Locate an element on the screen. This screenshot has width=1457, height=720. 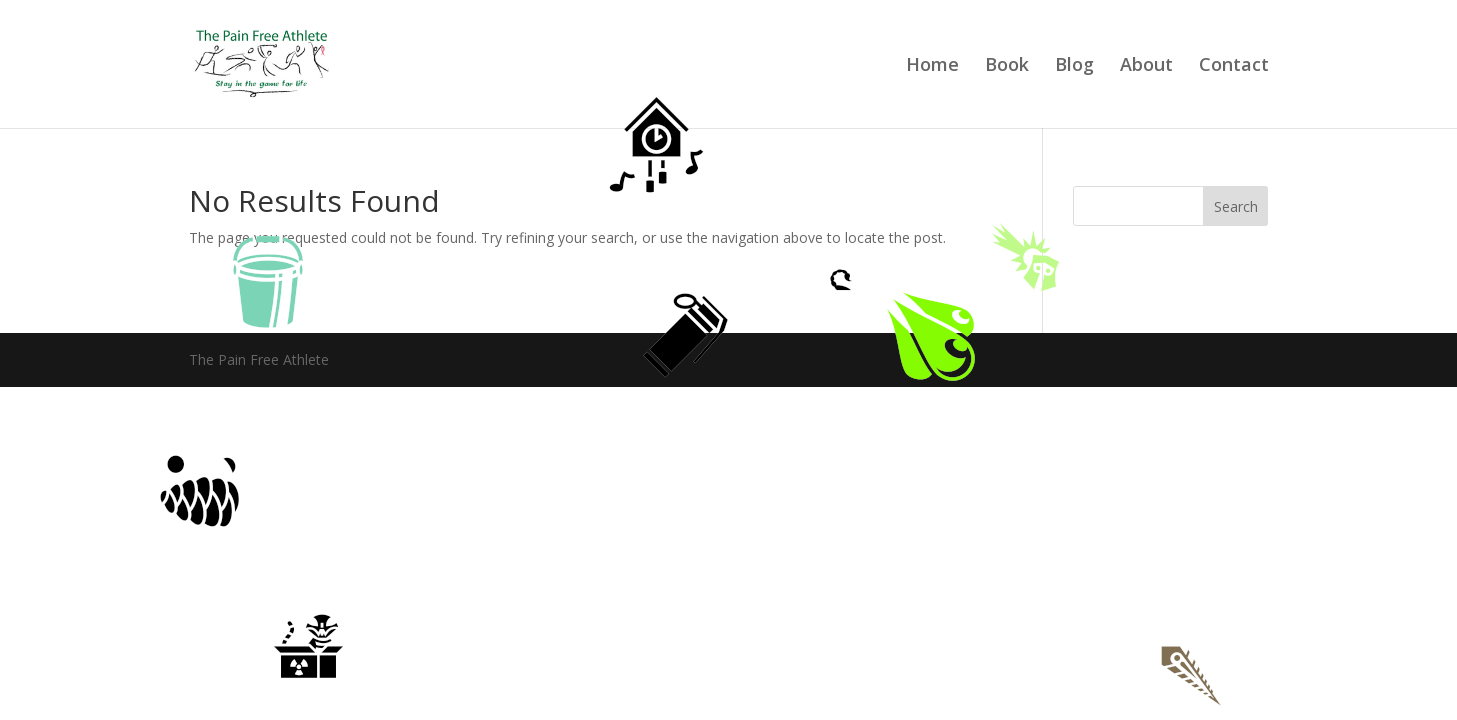
activate drilling or boring tool is located at coordinates (1191, 676).